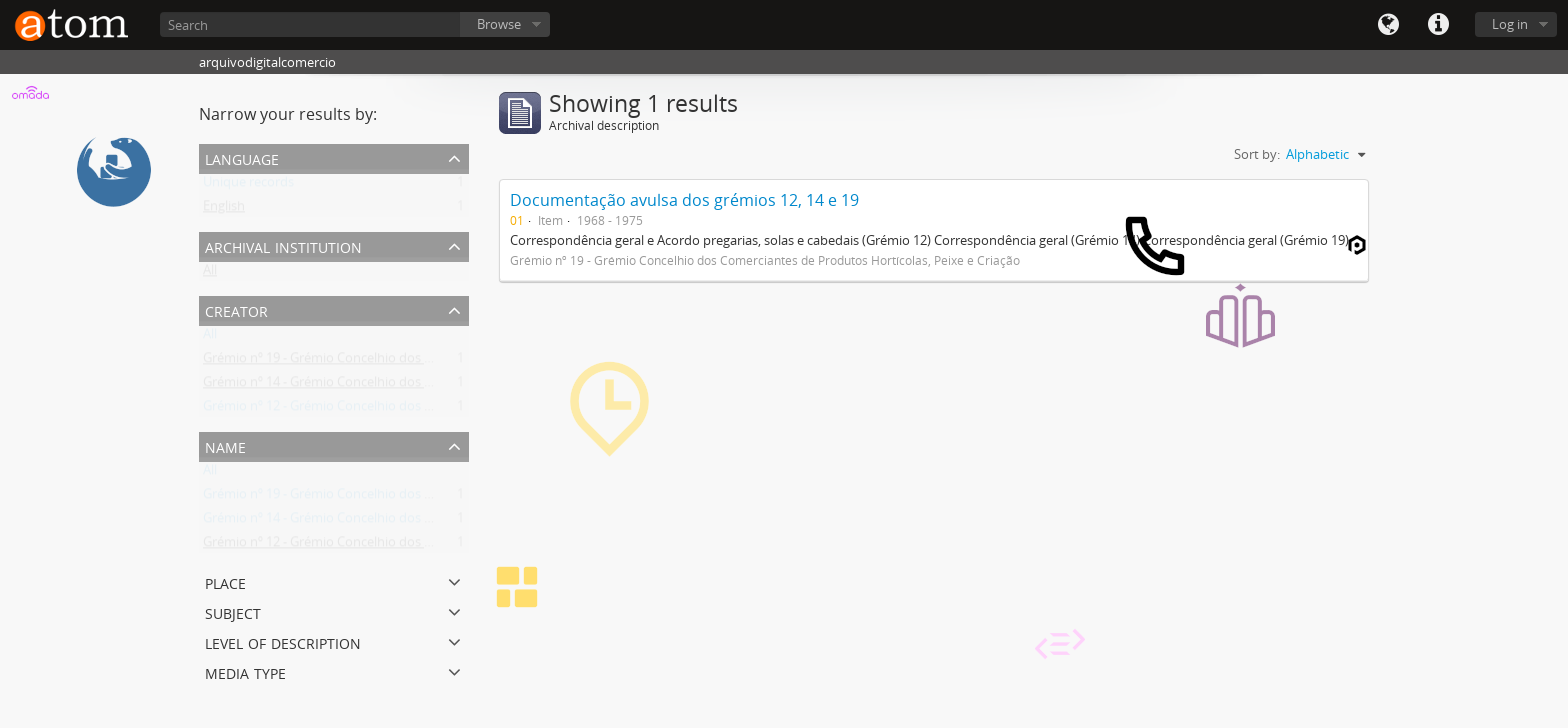 The width and height of the screenshot is (1568, 728). Describe the element at coordinates (1240, 315) in the screenshot. I see `backbone.js framework logo` at that location.